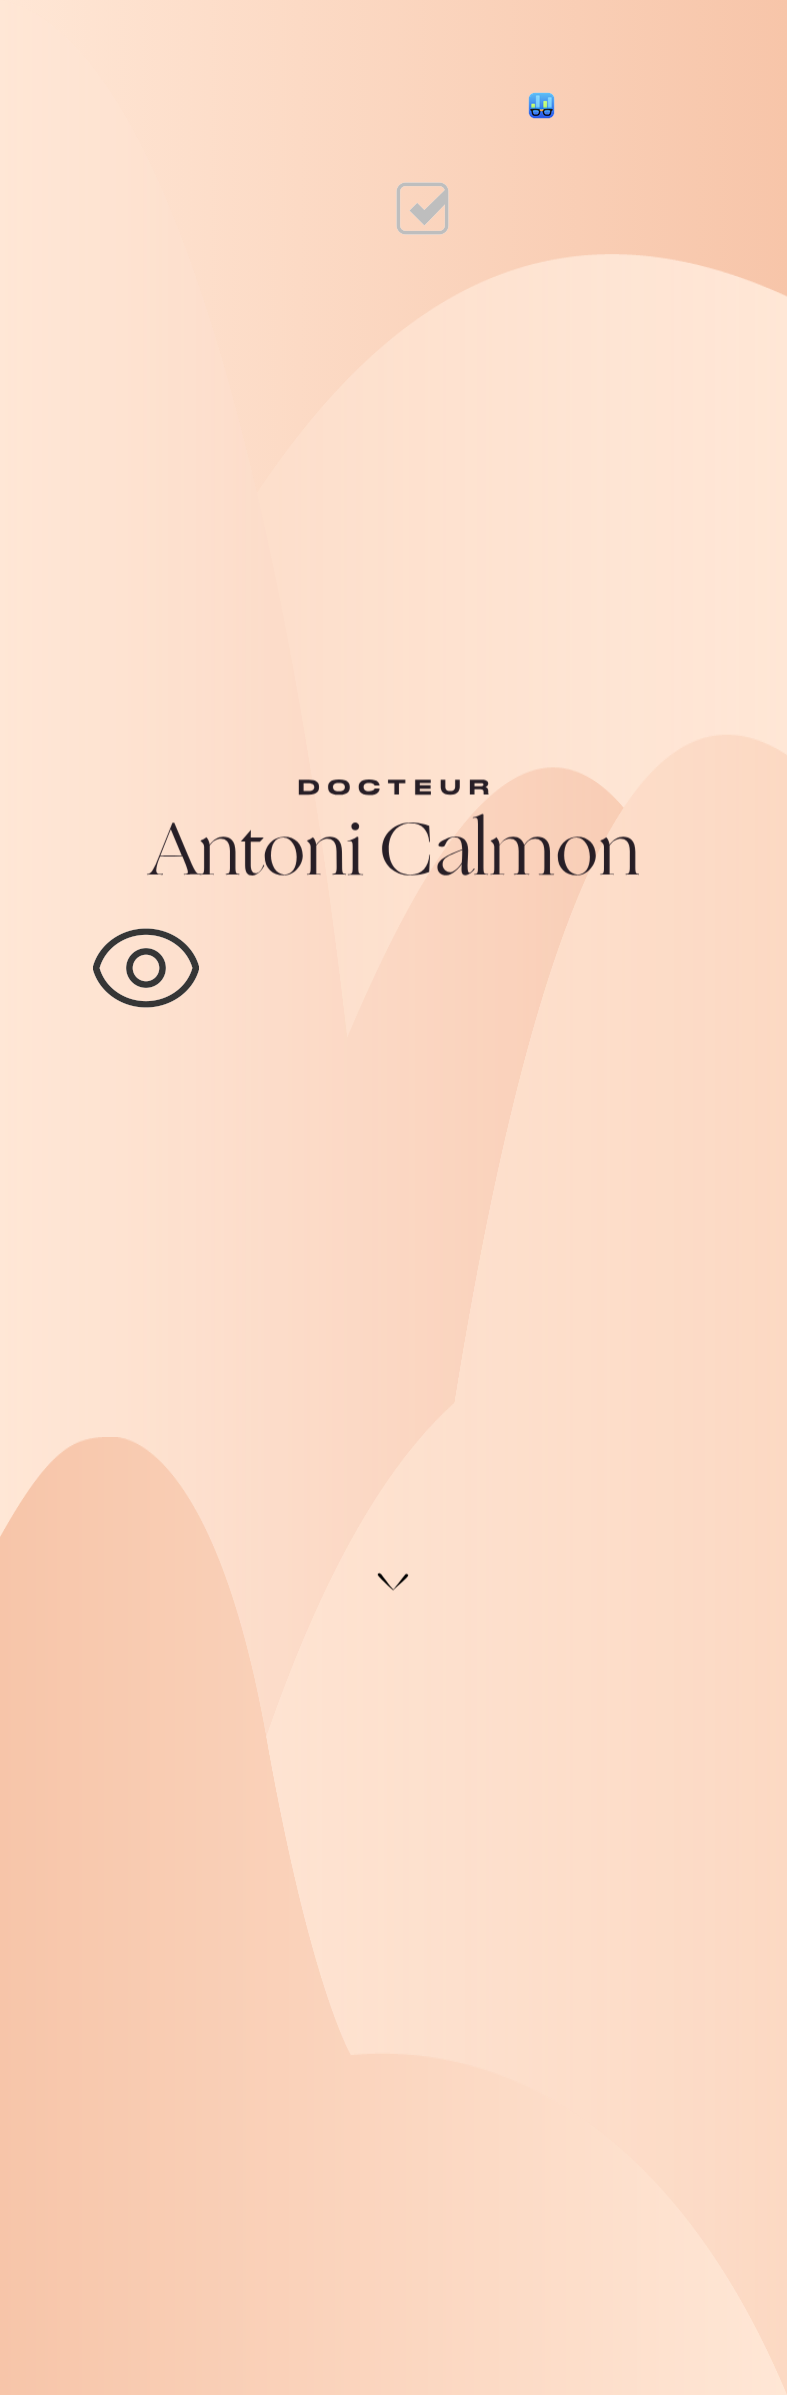  What do you see at coordinates (541, 105) in the screenshot?
I see `open geekbench to benchmark device performance` at bounding box center [541, 105].